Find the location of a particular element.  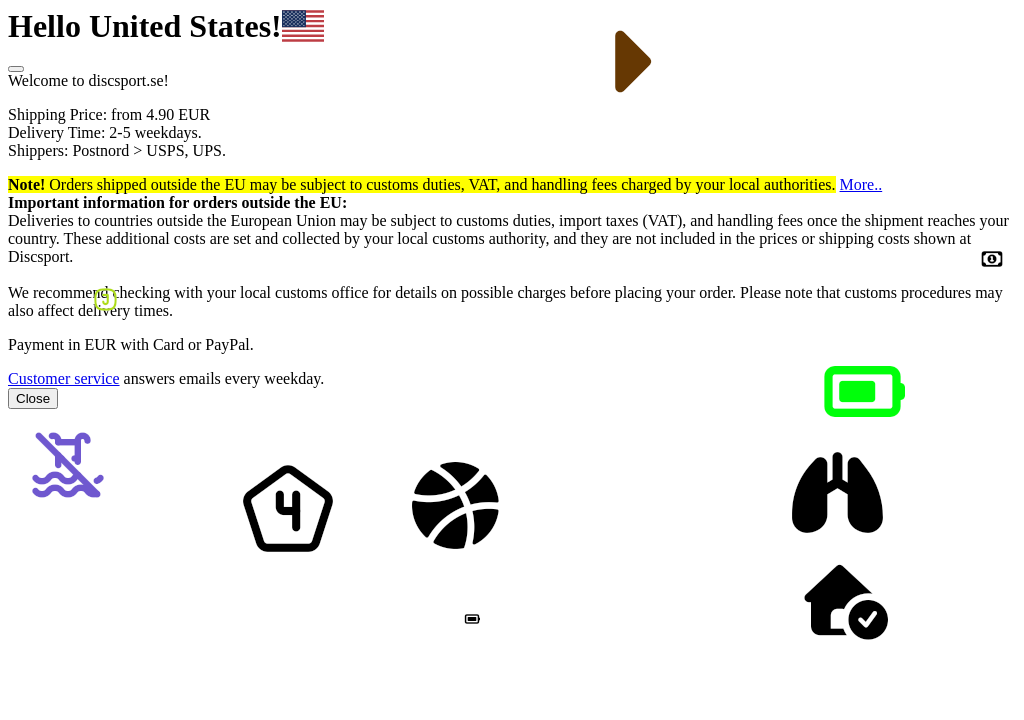

play media or start video is located at coordinates (630, 61).